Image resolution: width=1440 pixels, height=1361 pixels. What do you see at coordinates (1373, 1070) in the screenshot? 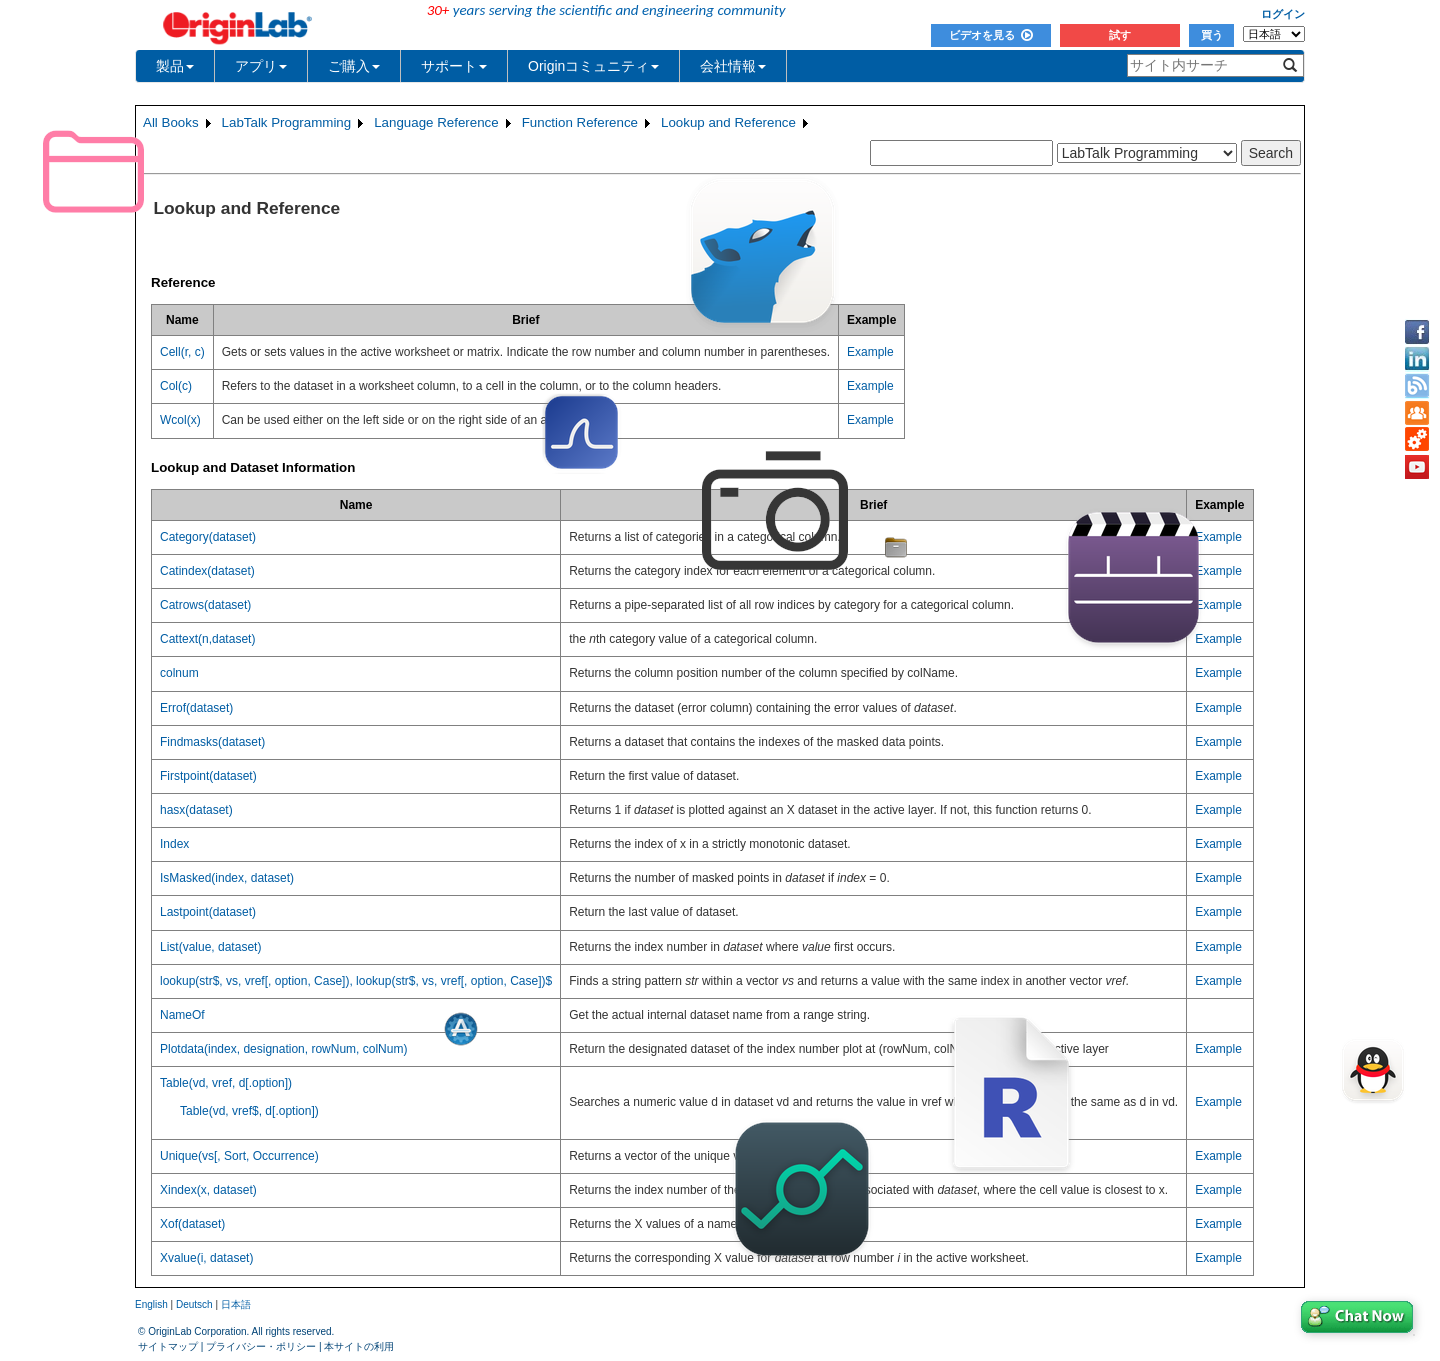
I see `open QQ messaging app` at bounding box center [1373, 1070].